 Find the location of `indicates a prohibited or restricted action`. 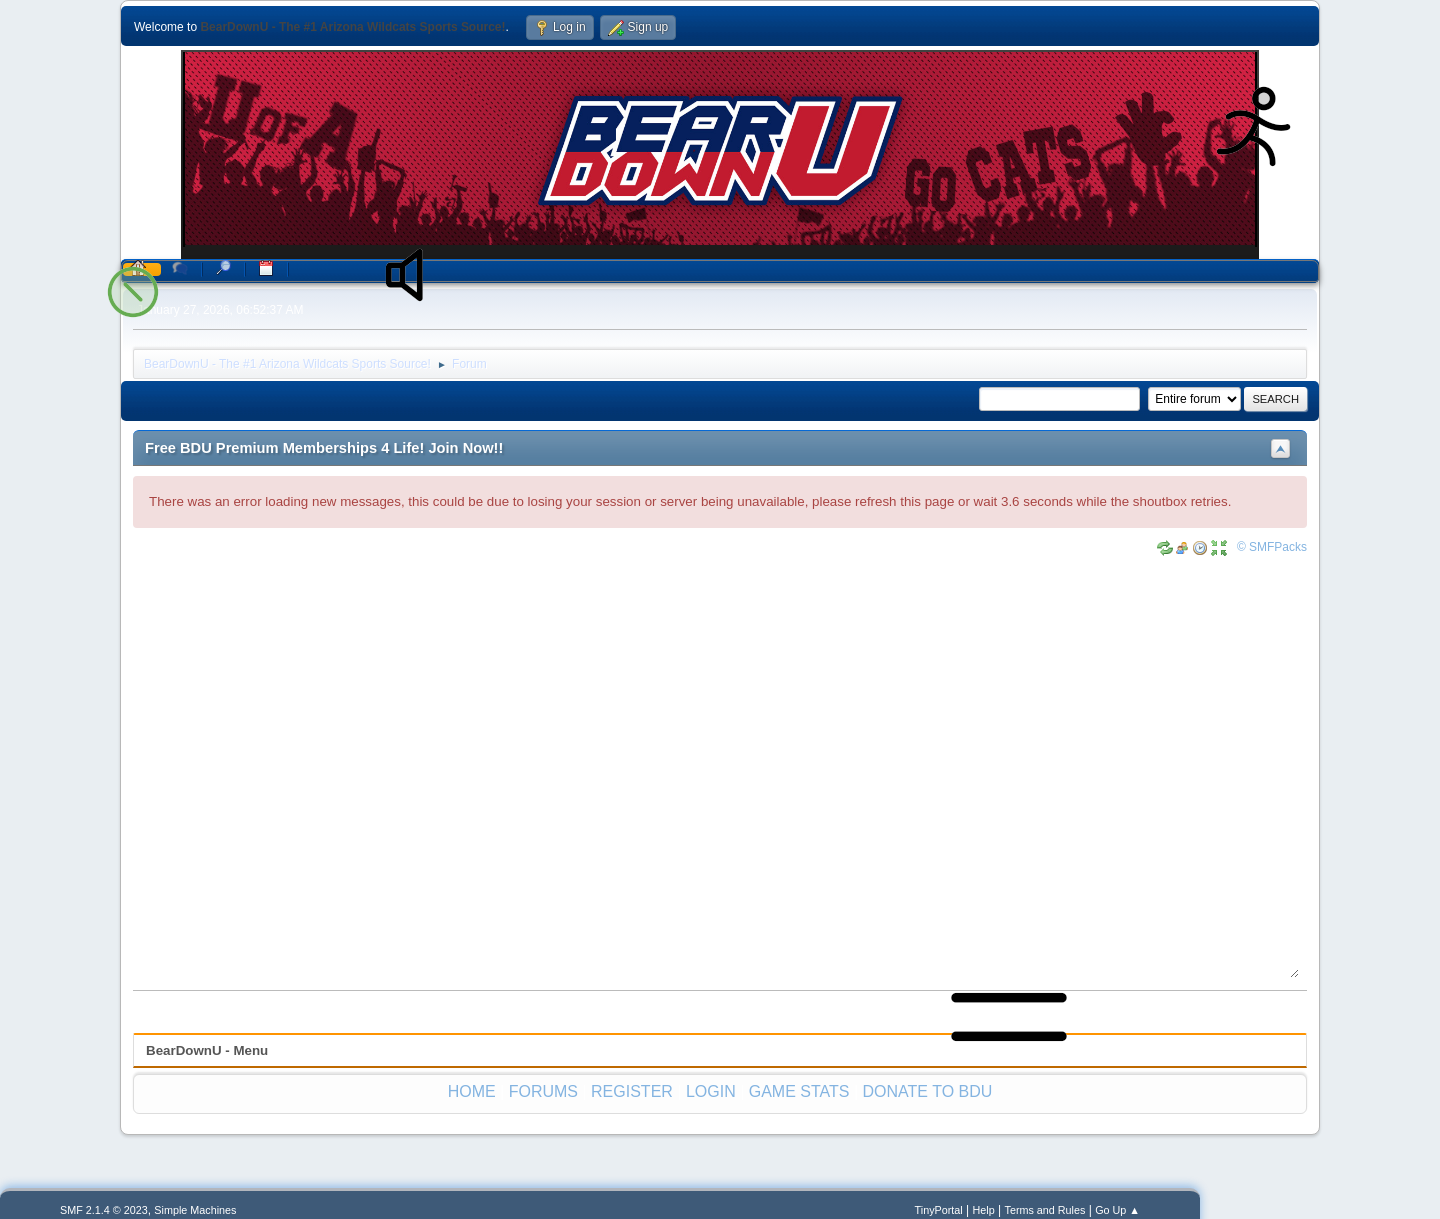

indicates a prohibited or restricted action is located at coordinates (133, 292).